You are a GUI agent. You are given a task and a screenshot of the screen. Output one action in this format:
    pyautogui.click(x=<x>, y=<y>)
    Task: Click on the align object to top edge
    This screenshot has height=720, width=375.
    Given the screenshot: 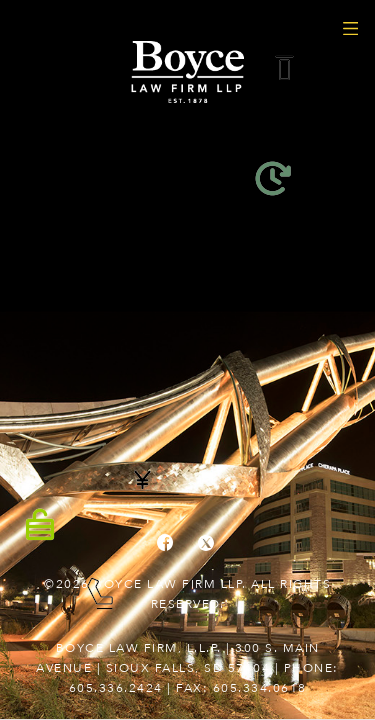 What is the action you would take?
    pyautogui.click(x=284, y=67)
    